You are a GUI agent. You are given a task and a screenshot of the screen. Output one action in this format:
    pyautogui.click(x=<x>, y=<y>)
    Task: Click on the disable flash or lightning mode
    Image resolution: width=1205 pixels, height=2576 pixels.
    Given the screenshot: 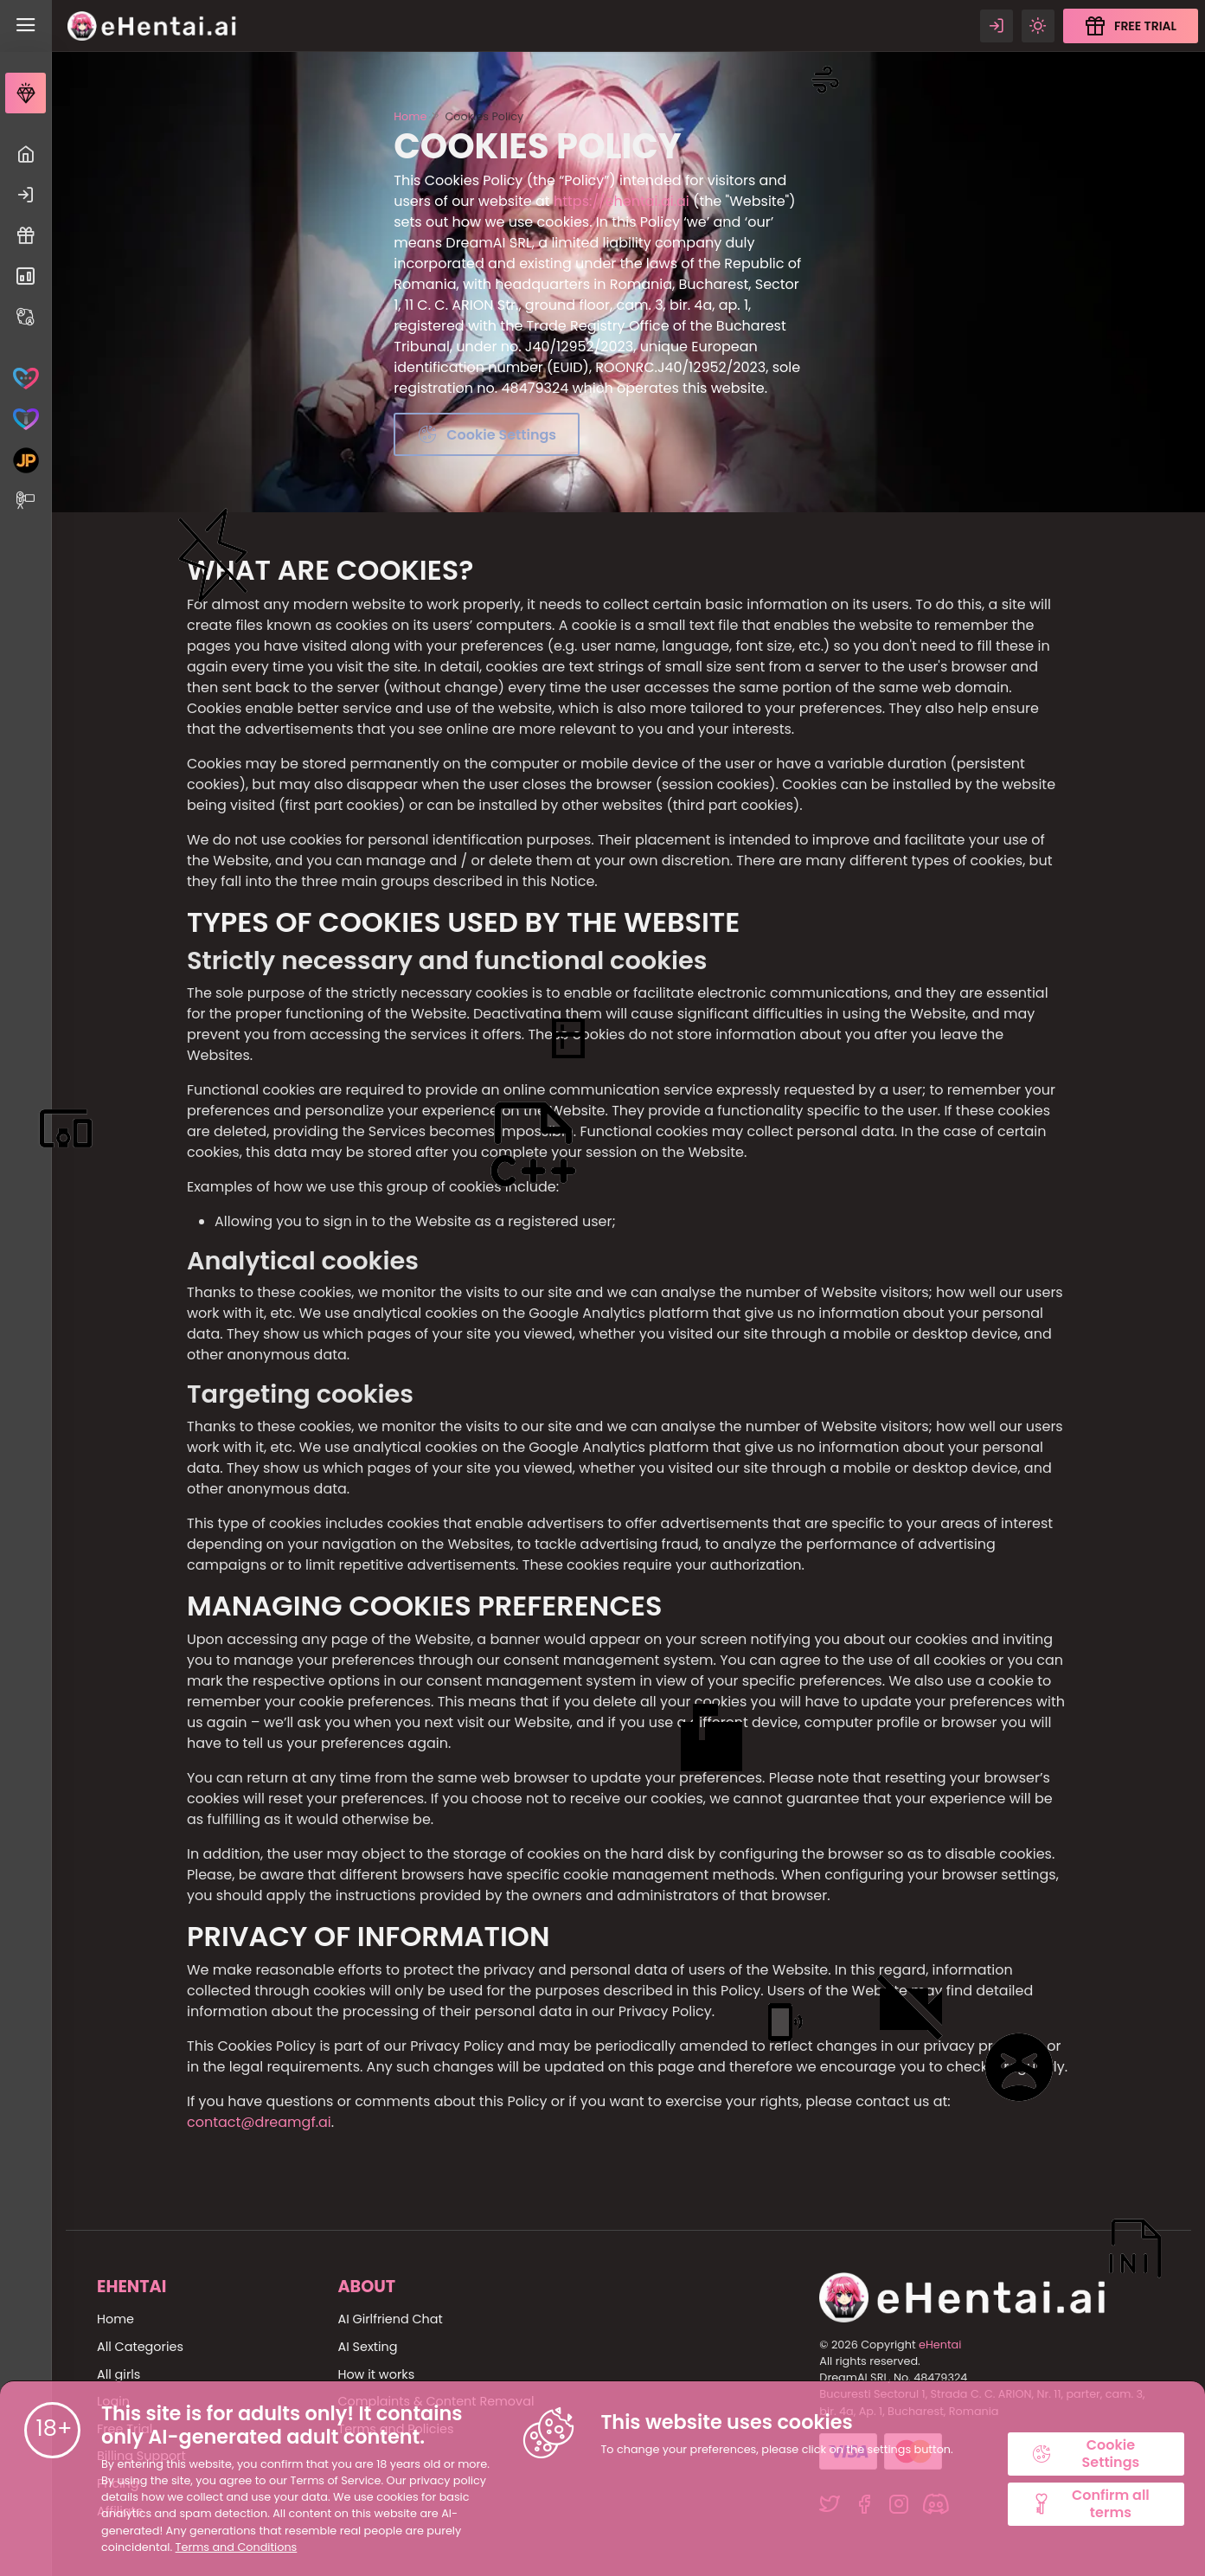 What is the action you would take?
    pyautogui.click(x=213, y=556)
    